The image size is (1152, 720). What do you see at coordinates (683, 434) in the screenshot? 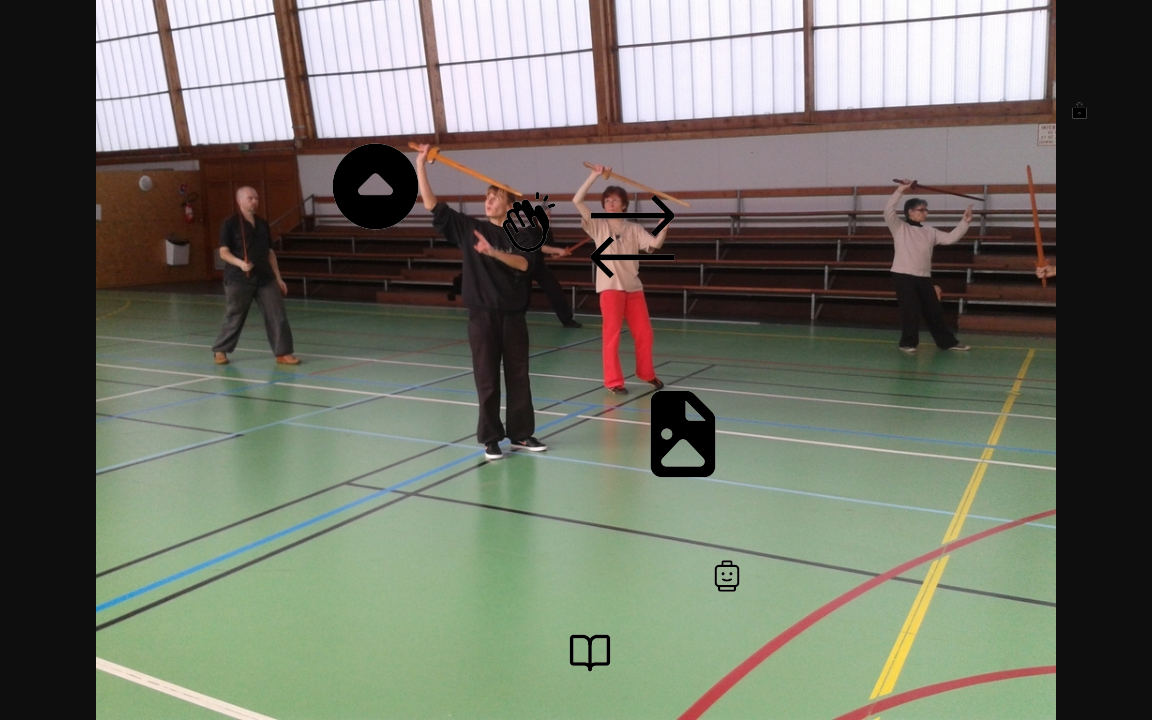
I see `view image file` at bounding box center [683, 434].